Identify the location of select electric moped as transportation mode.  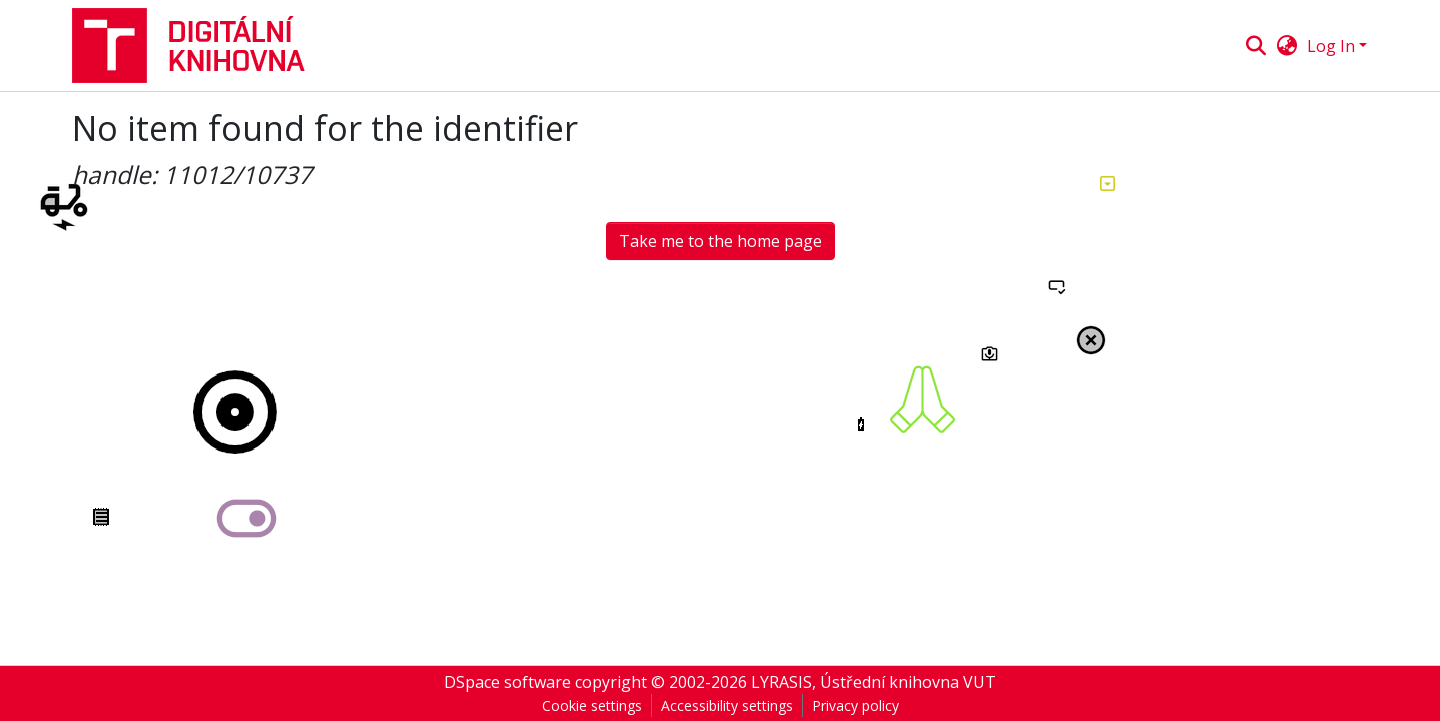
(64, 205).